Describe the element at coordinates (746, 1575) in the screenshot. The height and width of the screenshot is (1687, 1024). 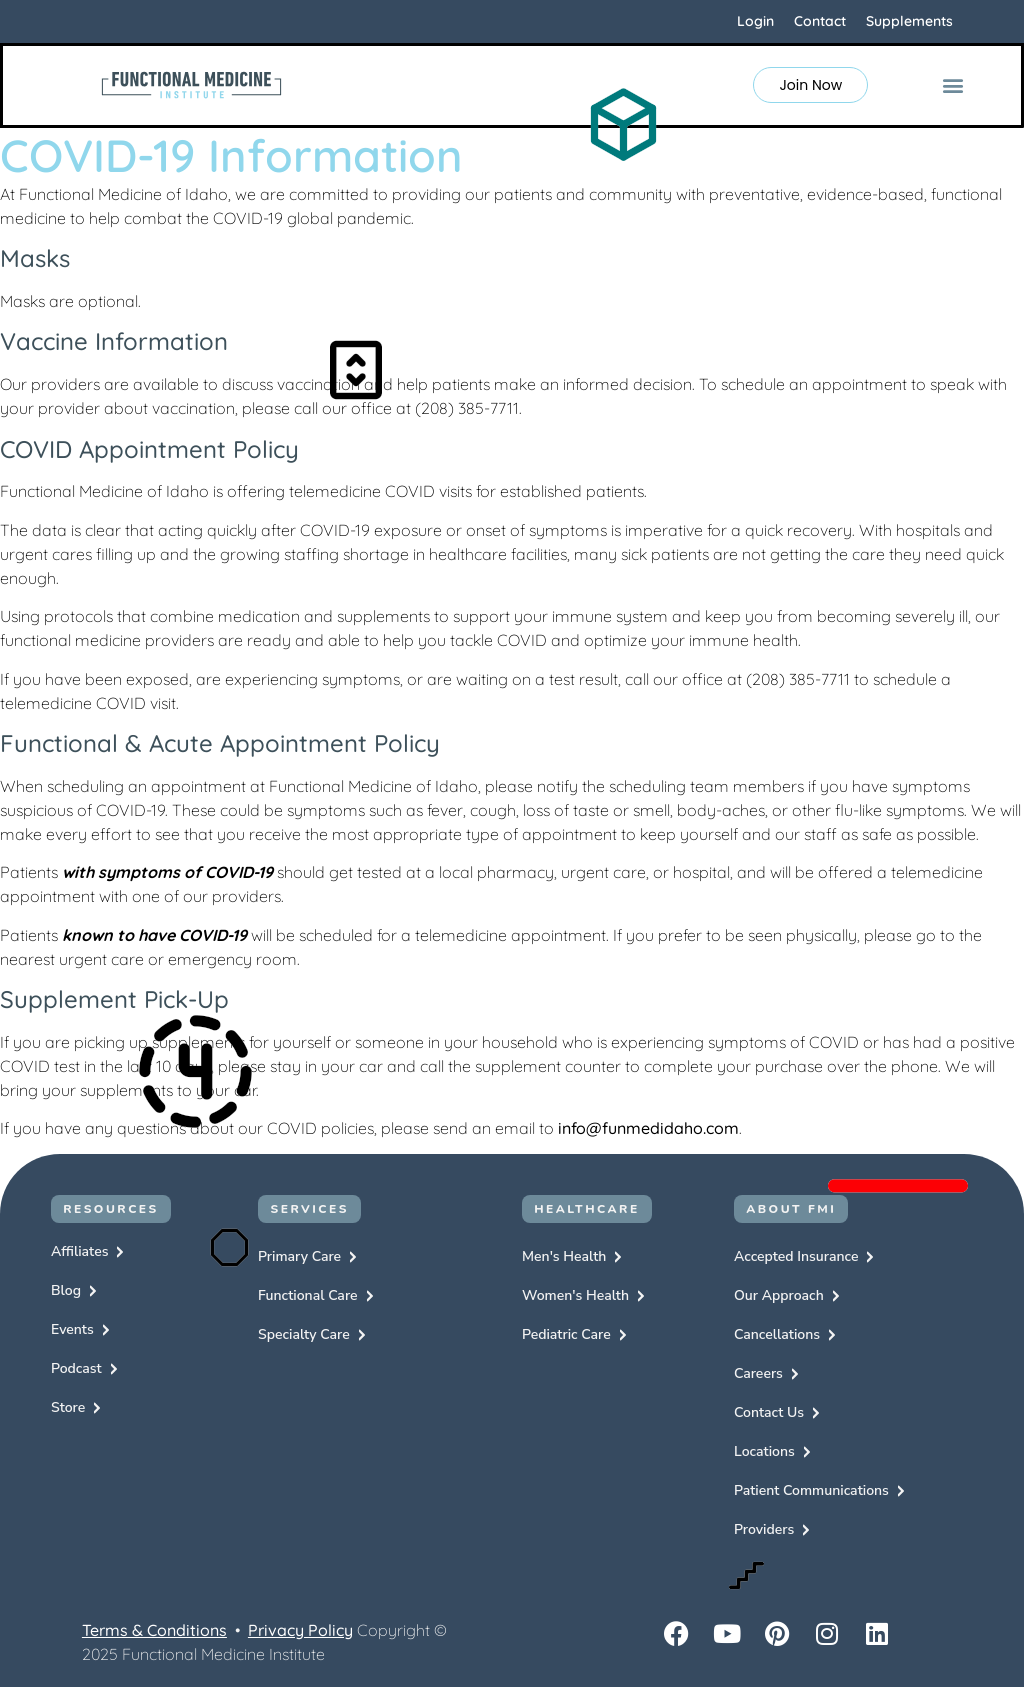
I see `indicates stairs or stairwell access` at that location.